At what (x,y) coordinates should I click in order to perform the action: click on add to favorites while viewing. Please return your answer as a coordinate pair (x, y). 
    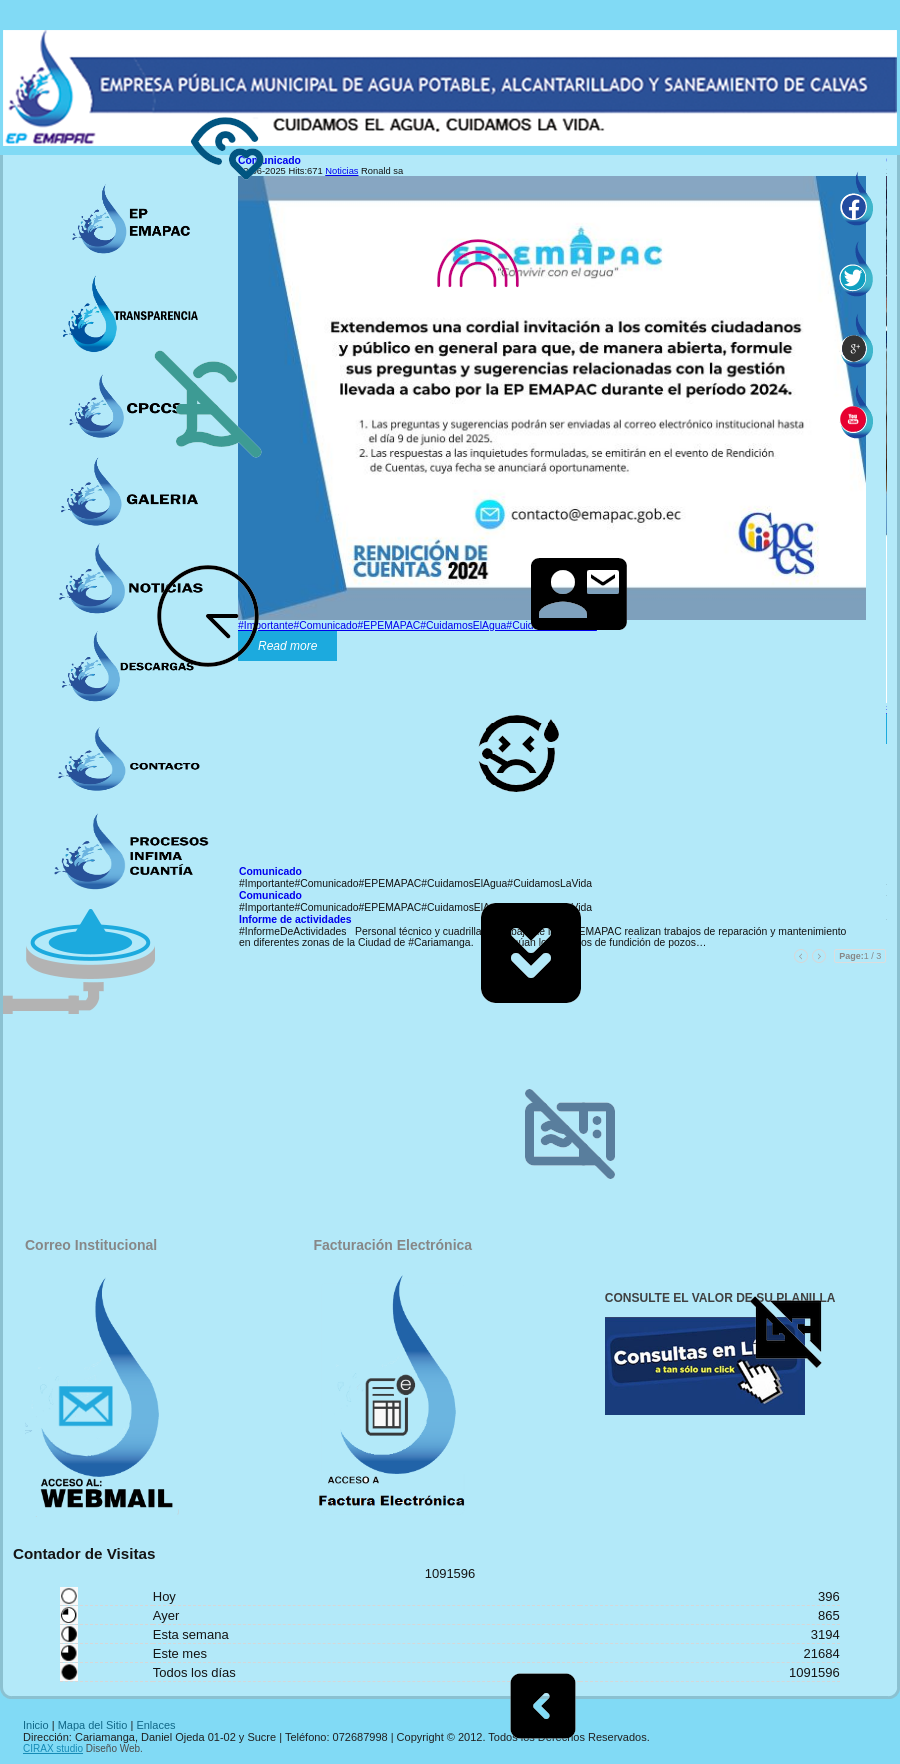
    Looking at the image, I should click on (225, 141).